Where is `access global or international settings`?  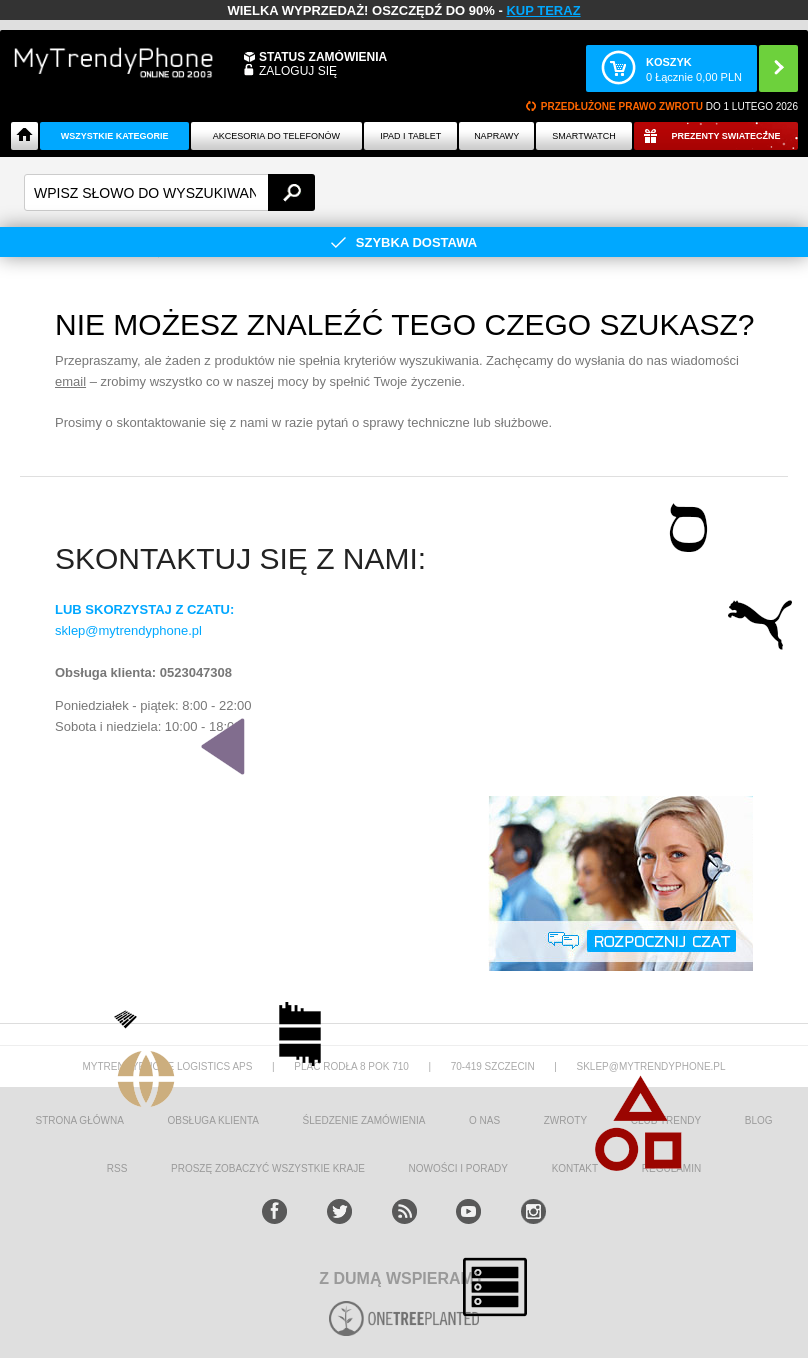
access global or international settings is located at coordinates (146, 1079).